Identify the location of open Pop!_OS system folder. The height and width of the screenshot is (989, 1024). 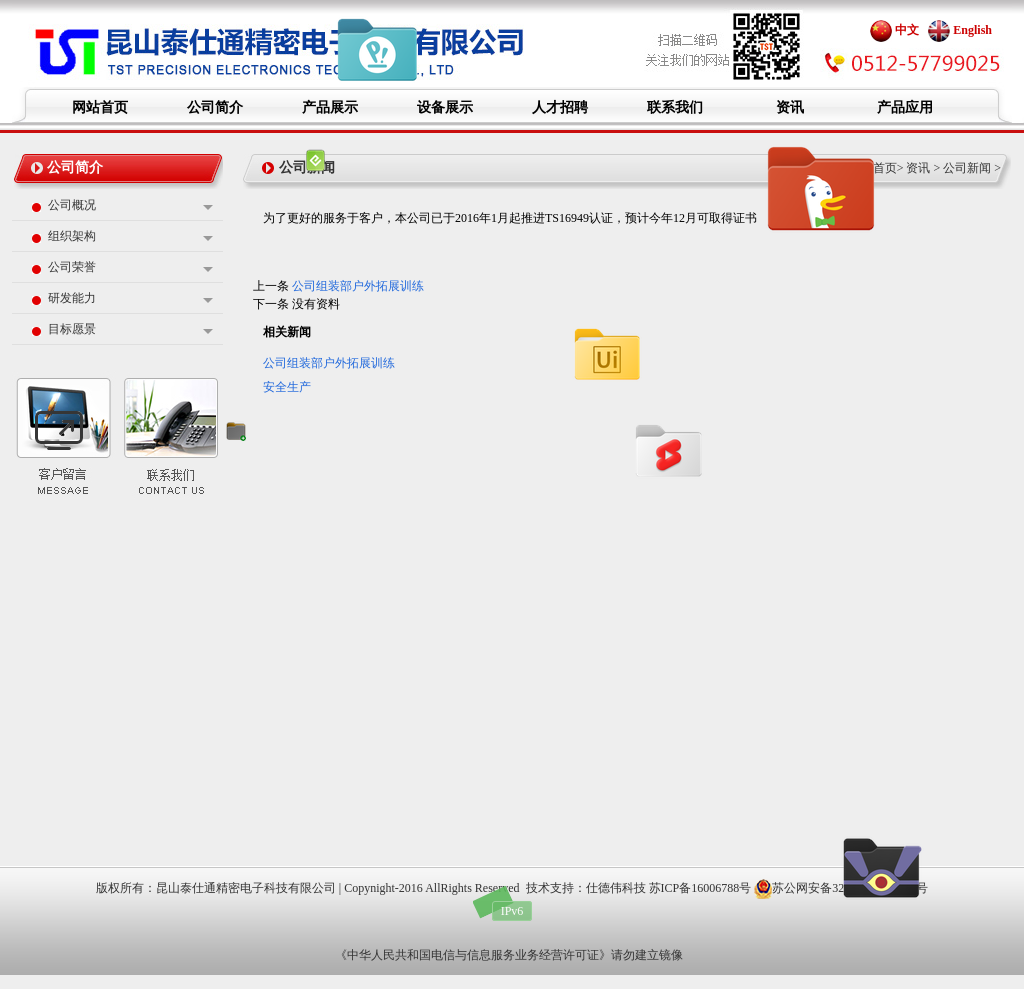
(377, 52).